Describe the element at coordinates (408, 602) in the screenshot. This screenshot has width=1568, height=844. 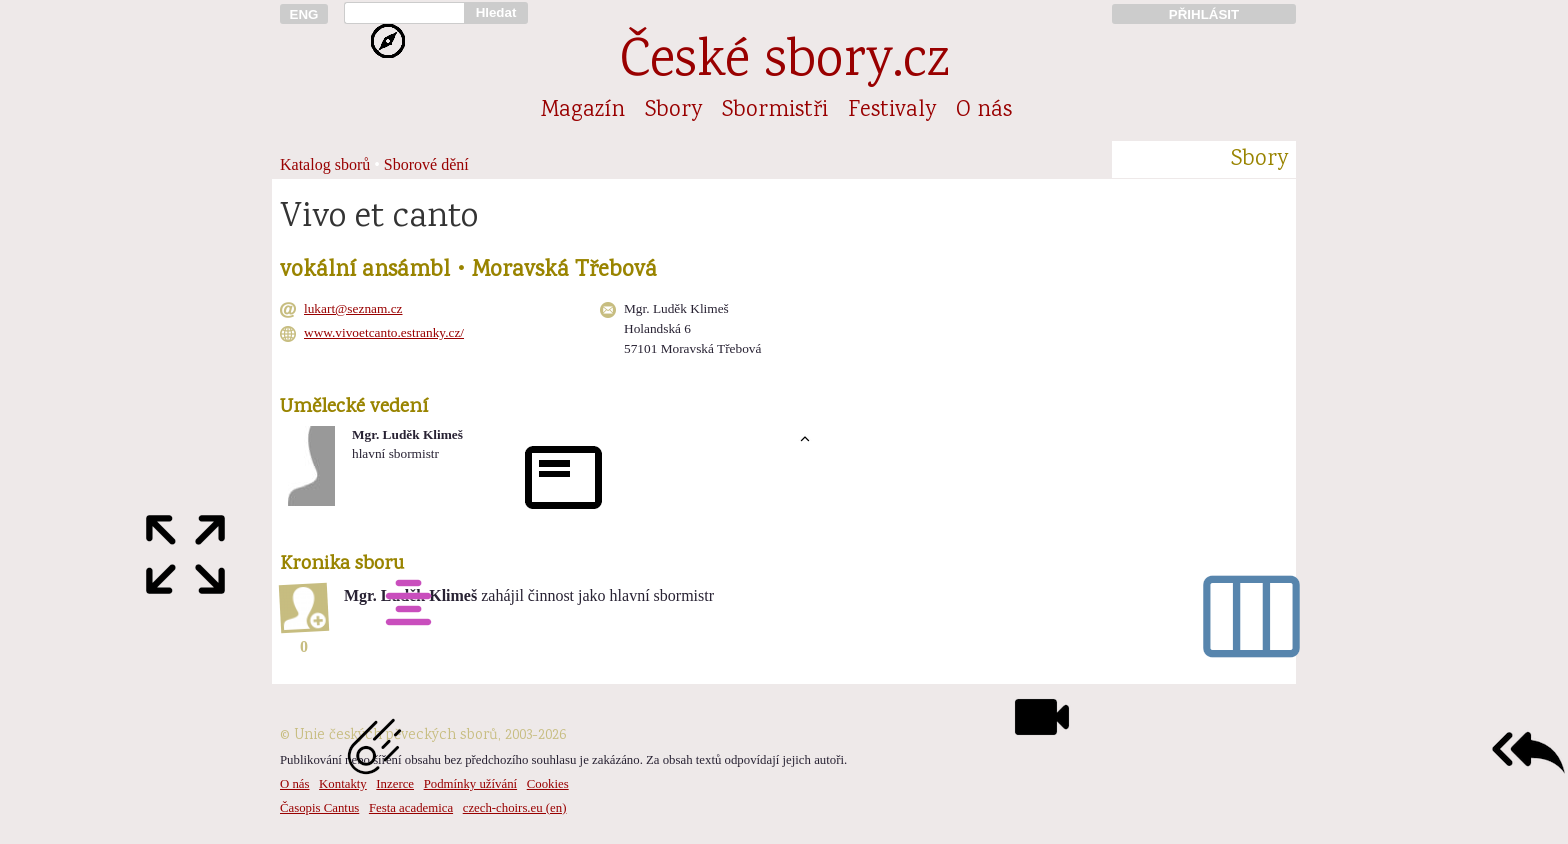
I see `center align text` at that location.